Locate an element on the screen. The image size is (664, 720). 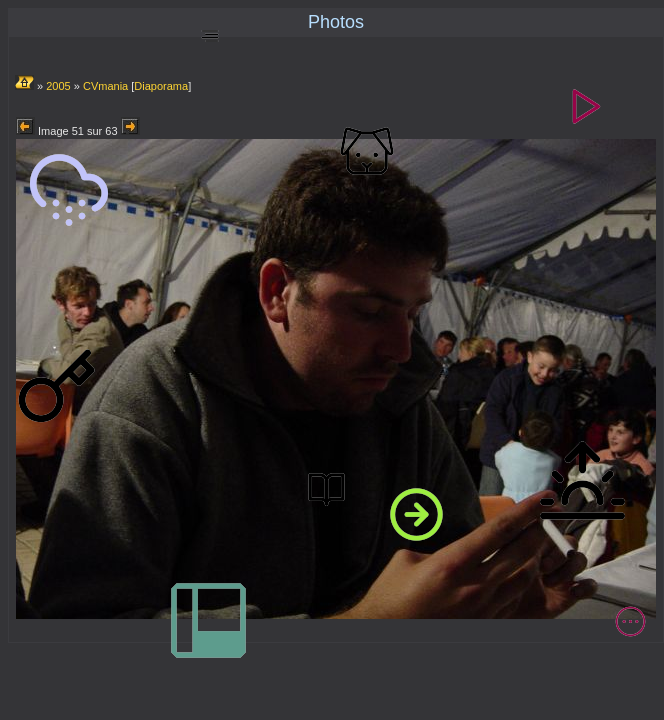
browse pet-related content or services is located at coordinates (367, 152).